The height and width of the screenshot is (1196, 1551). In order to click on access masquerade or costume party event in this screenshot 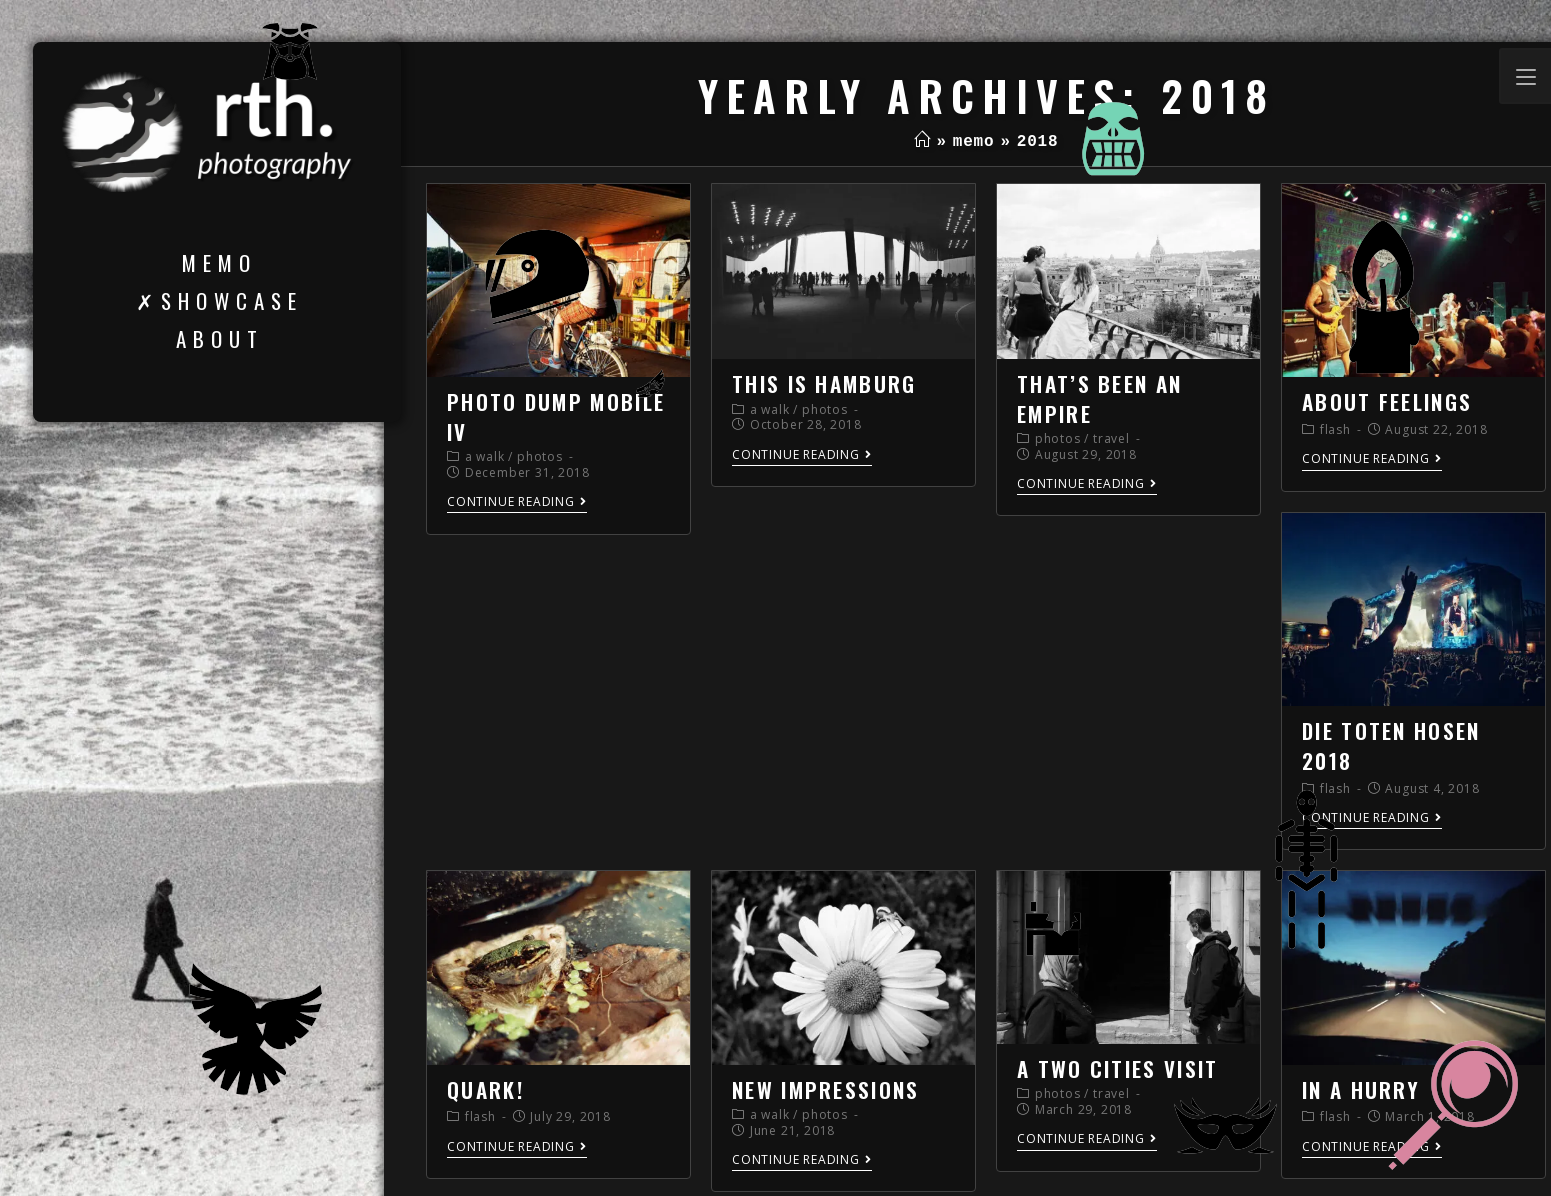, I will do `click(1225, 1125)`.